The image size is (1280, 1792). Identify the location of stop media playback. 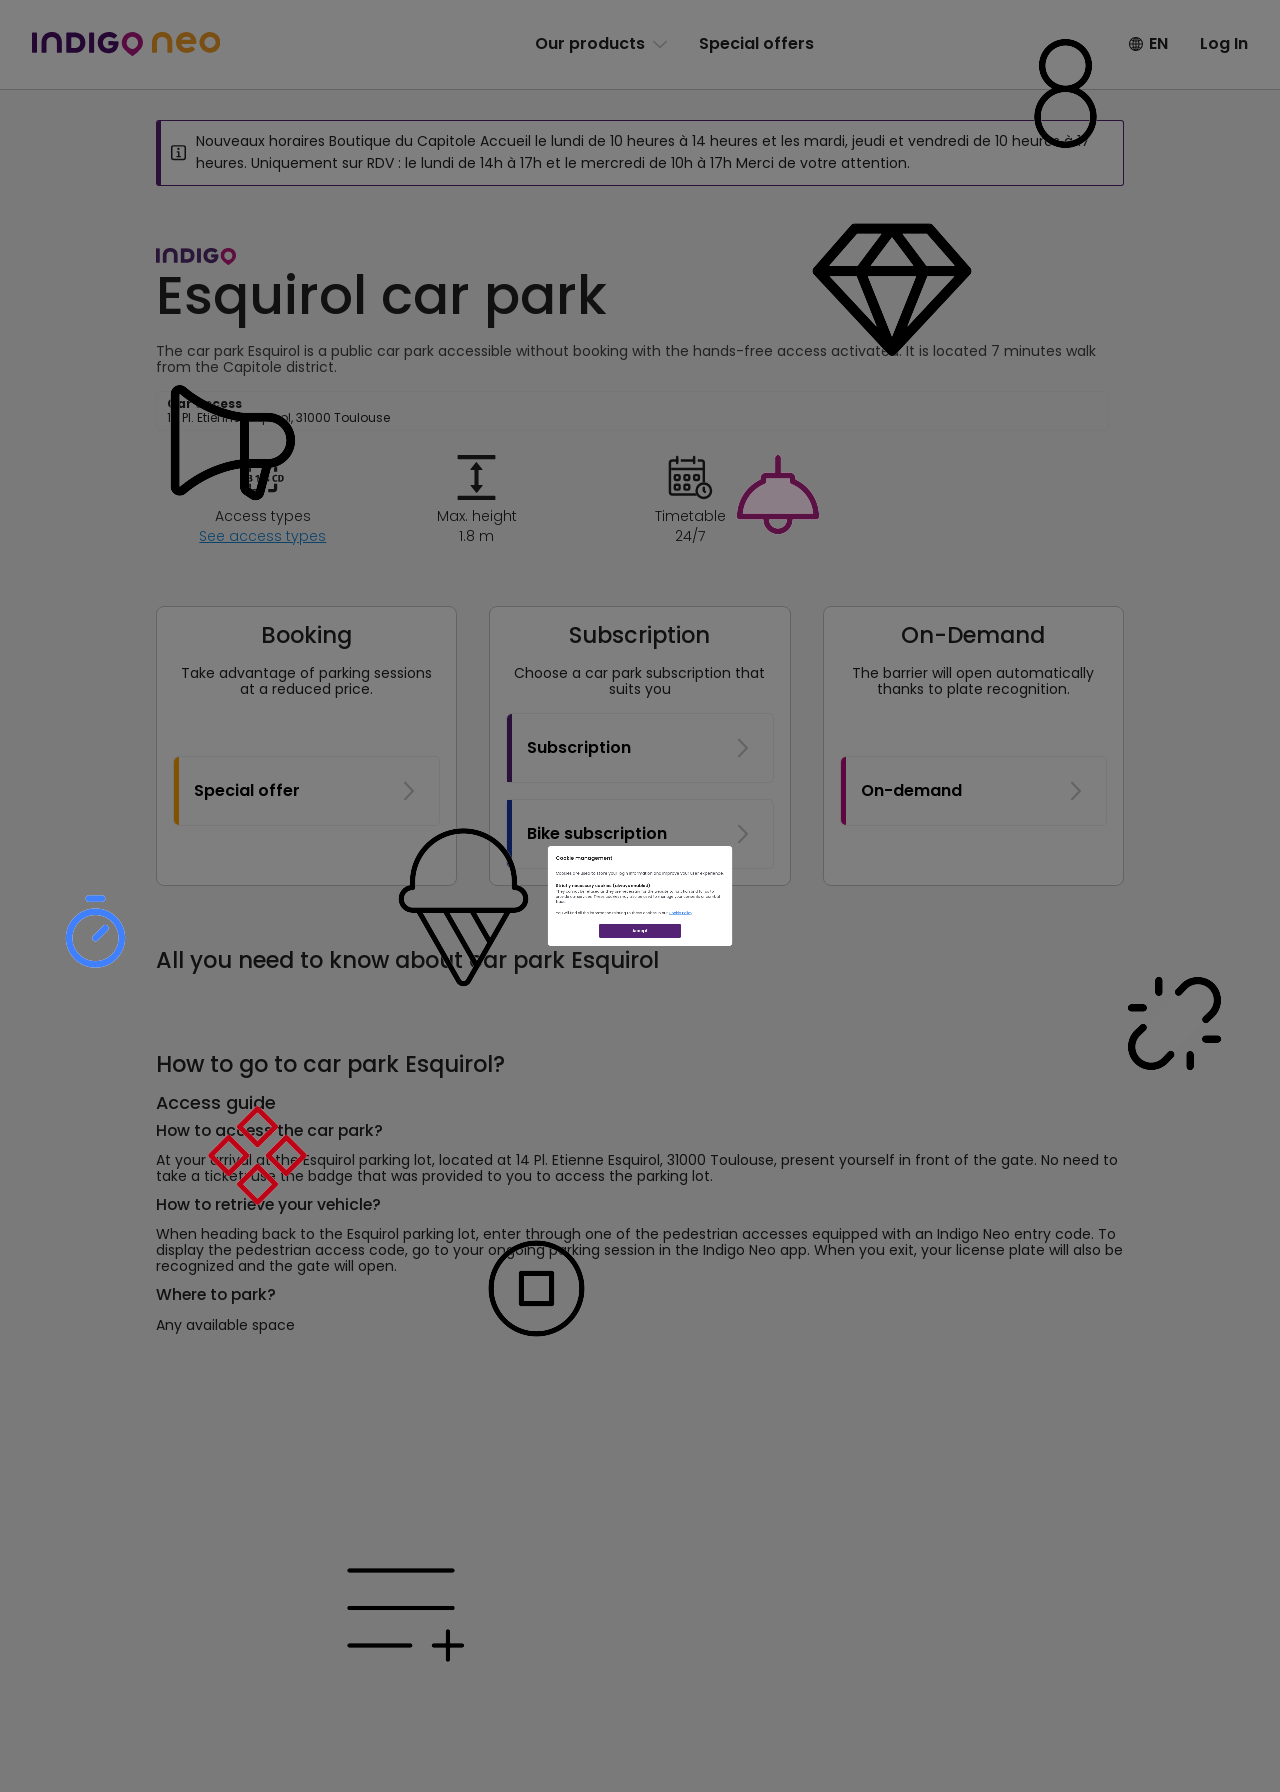
(536, 1288).